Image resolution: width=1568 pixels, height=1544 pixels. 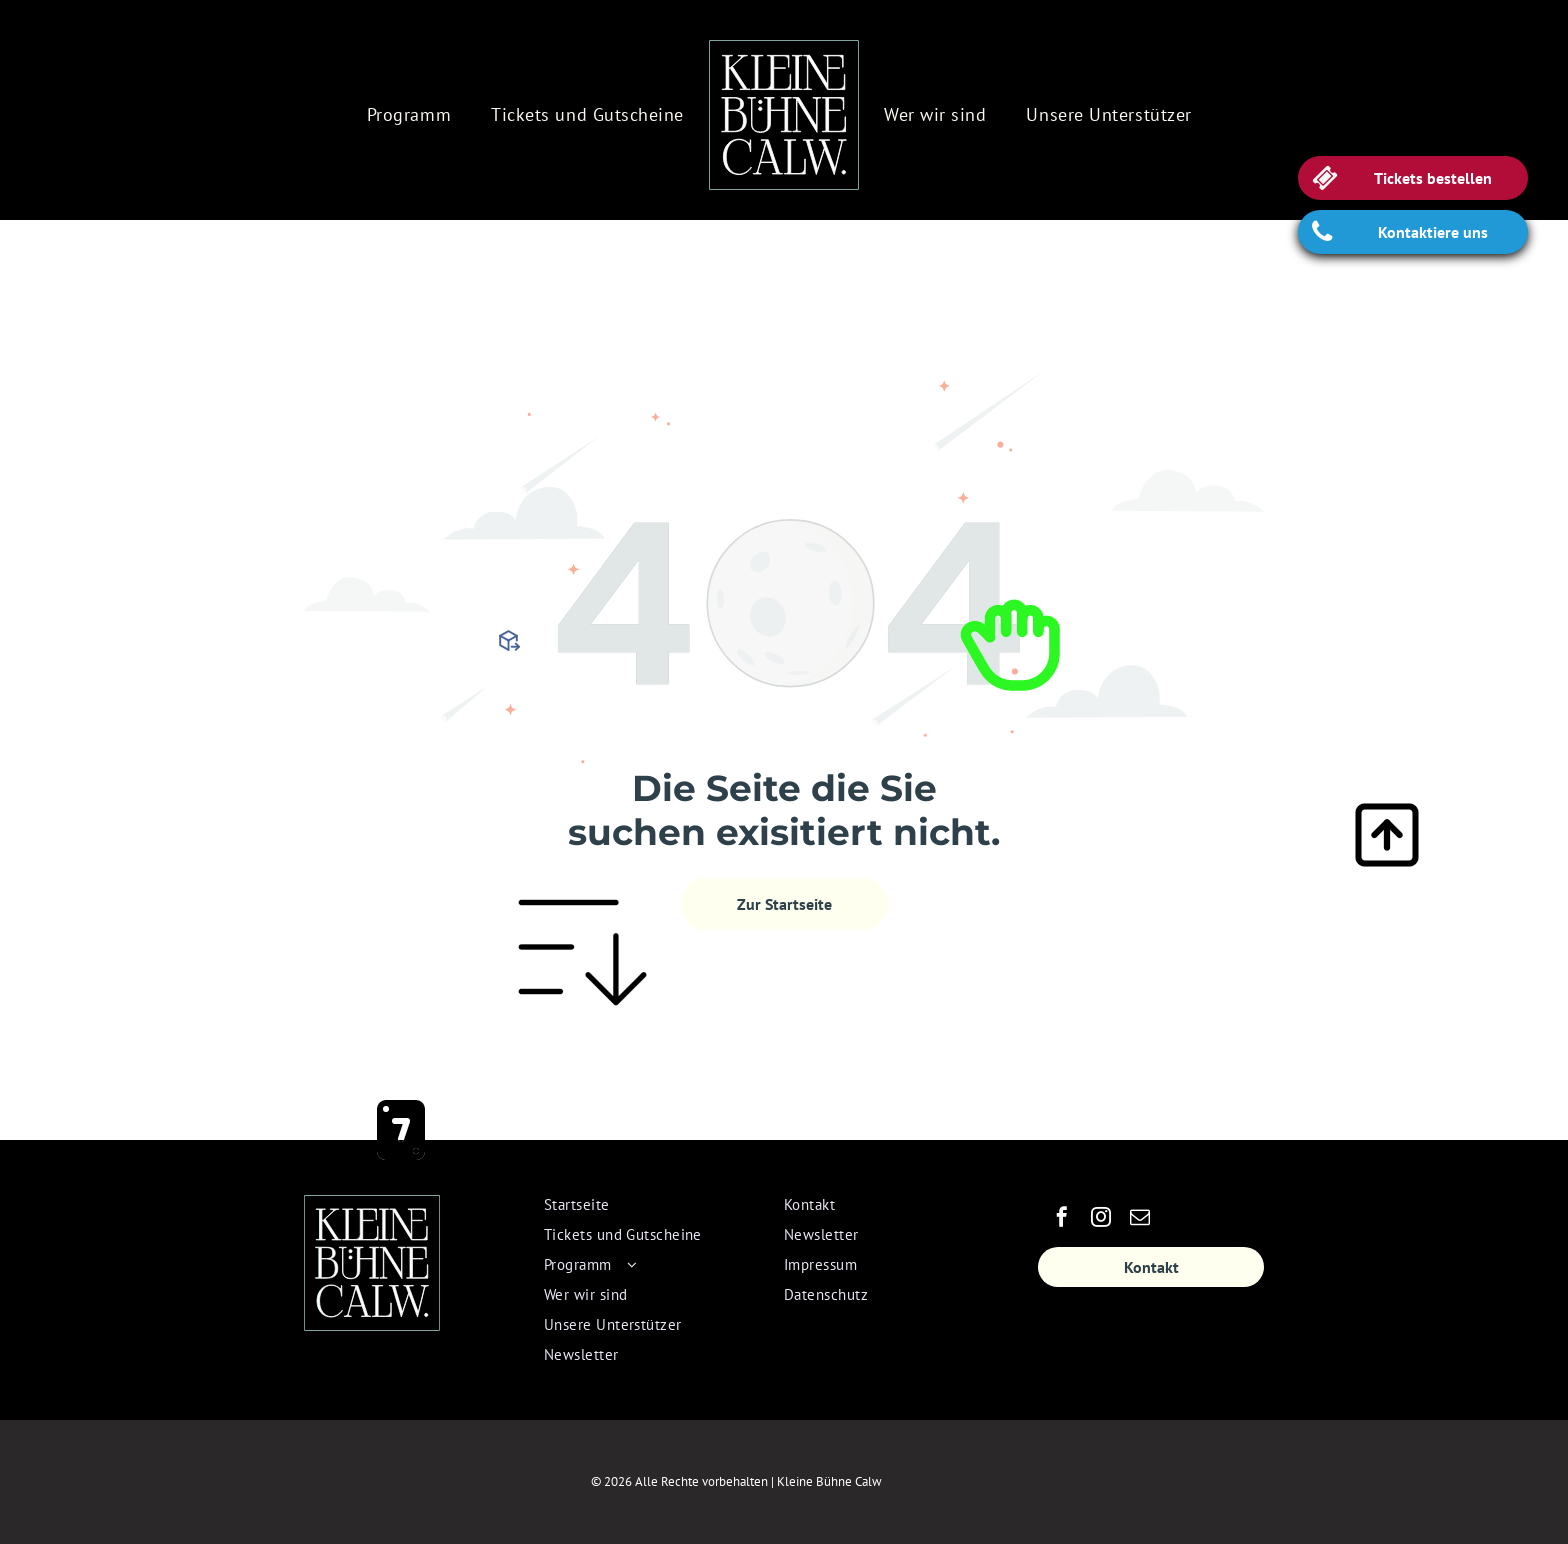 What do you see at coordinates (1387, 835) in the screenshot?
I see `upload a file or document` at bounding box center [1387, 835].